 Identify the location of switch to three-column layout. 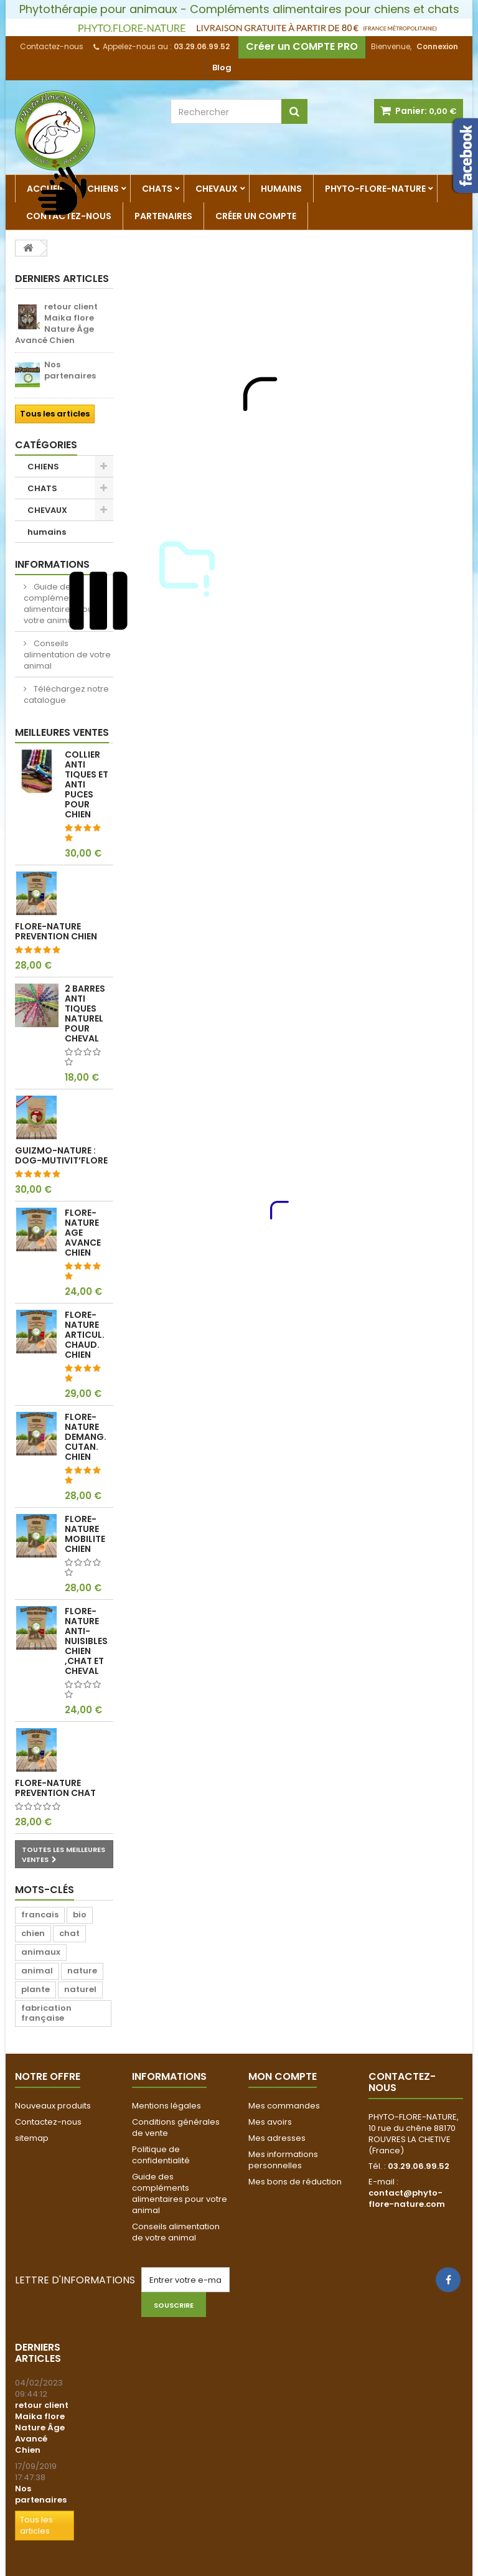
(98, 601).